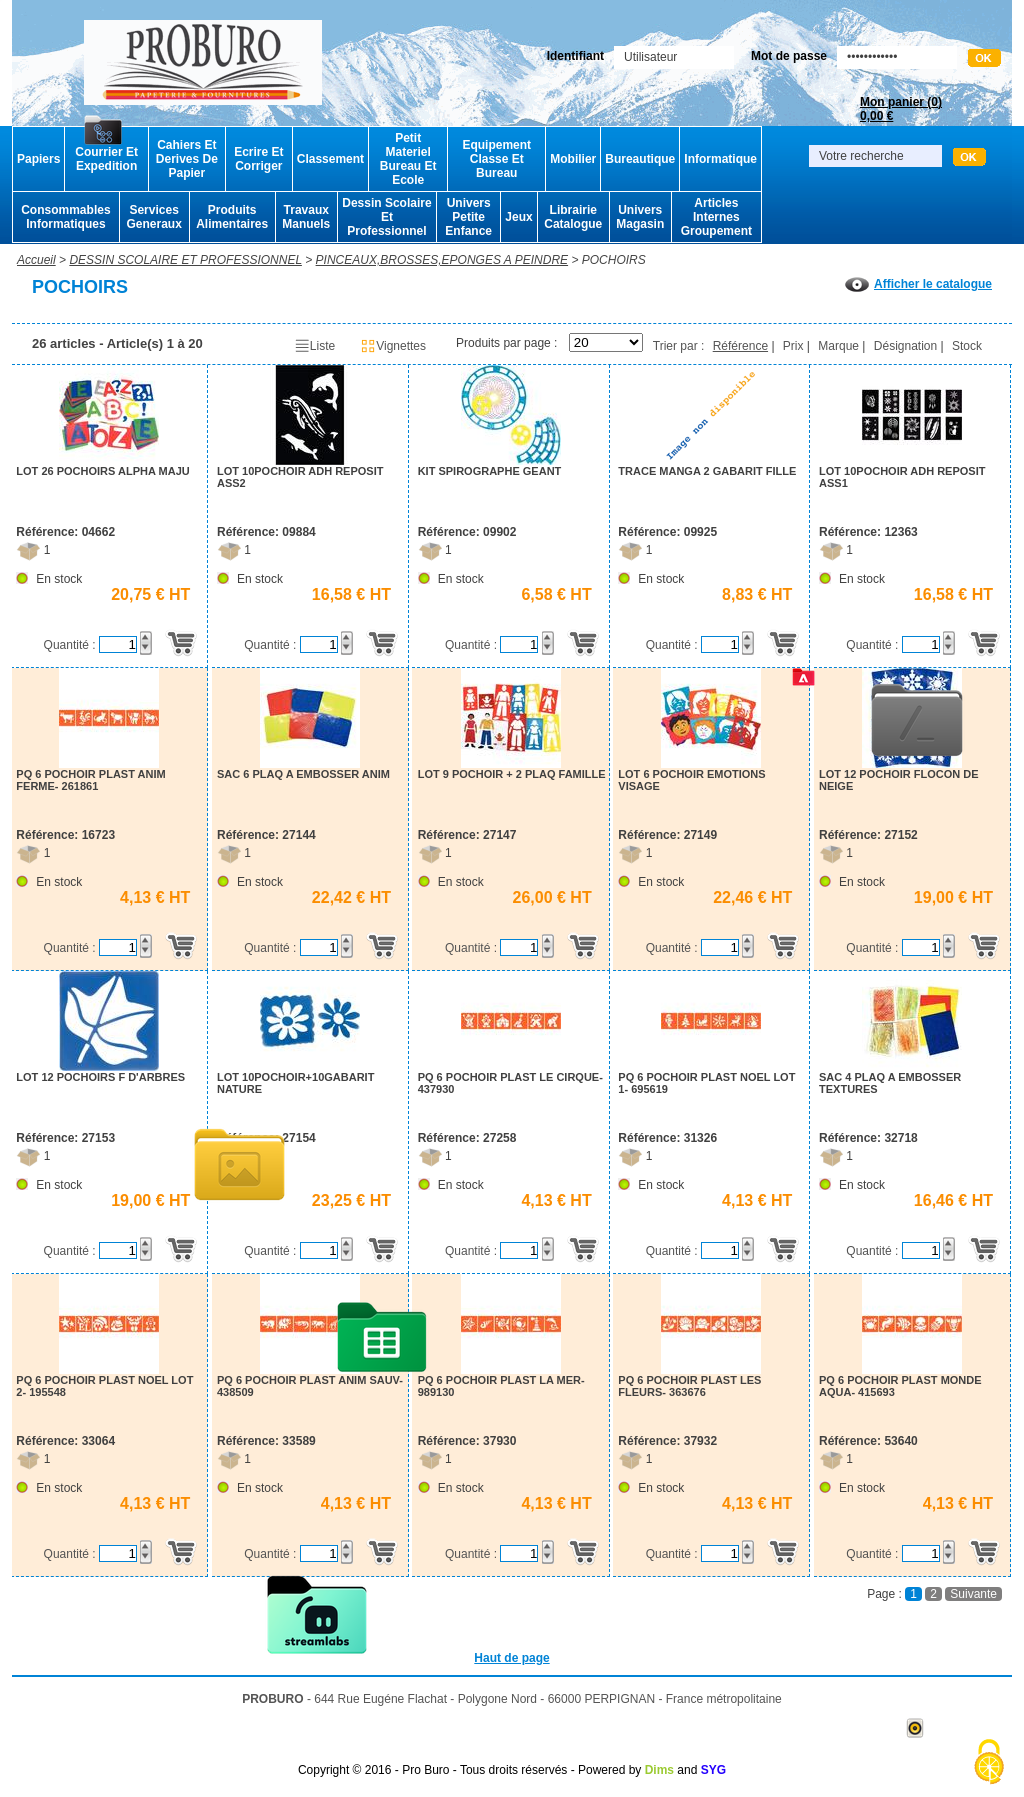 This screenshot has height=1797, width=1024. Describe the element at coordinates (381, 1339) in the screenshot. I see `open folder containing Google Sheets files` at that location.